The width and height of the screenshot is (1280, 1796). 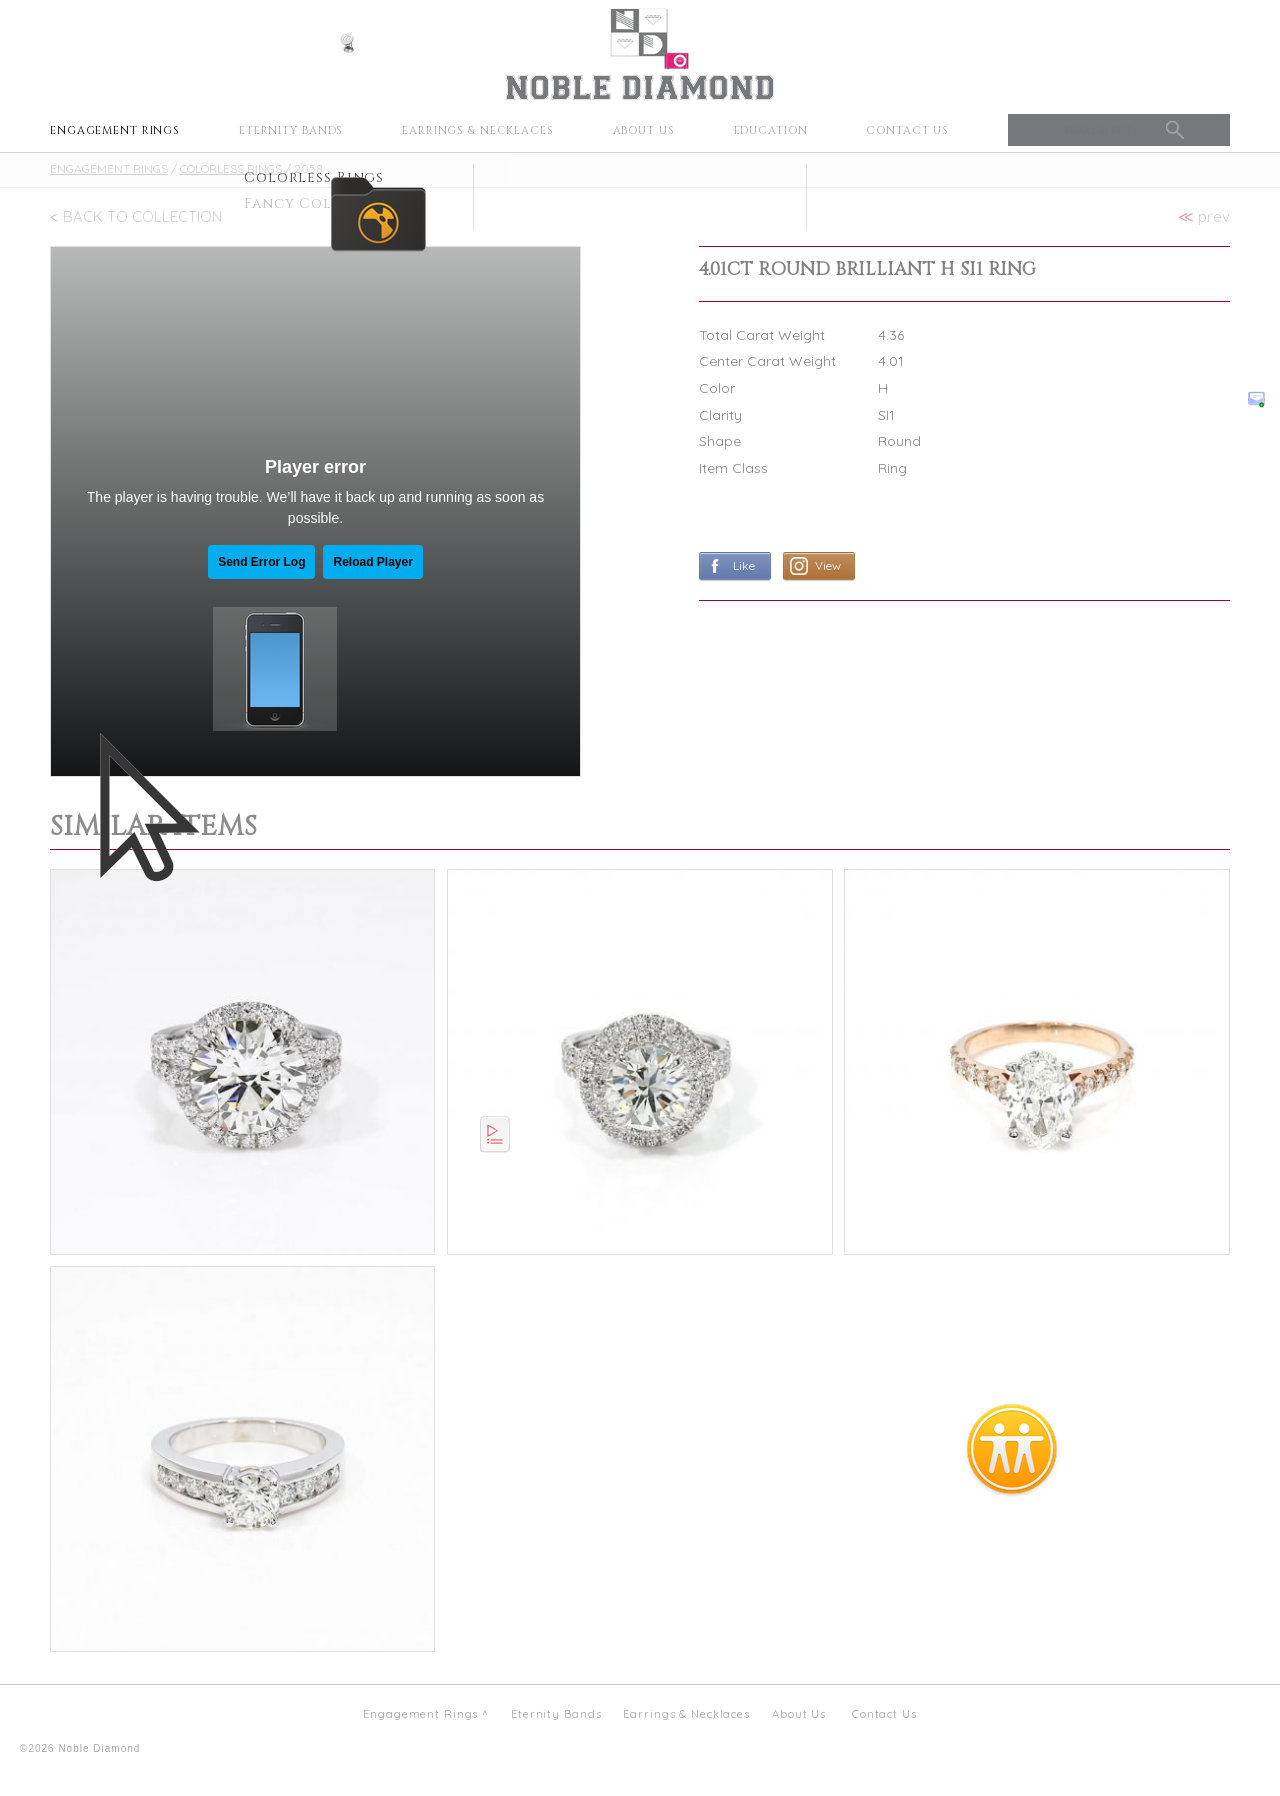 What do you see at coordinates (275, 669) in the screenshot?
I see `indicates a connected iPhone device` at bounding box center [275, 669].